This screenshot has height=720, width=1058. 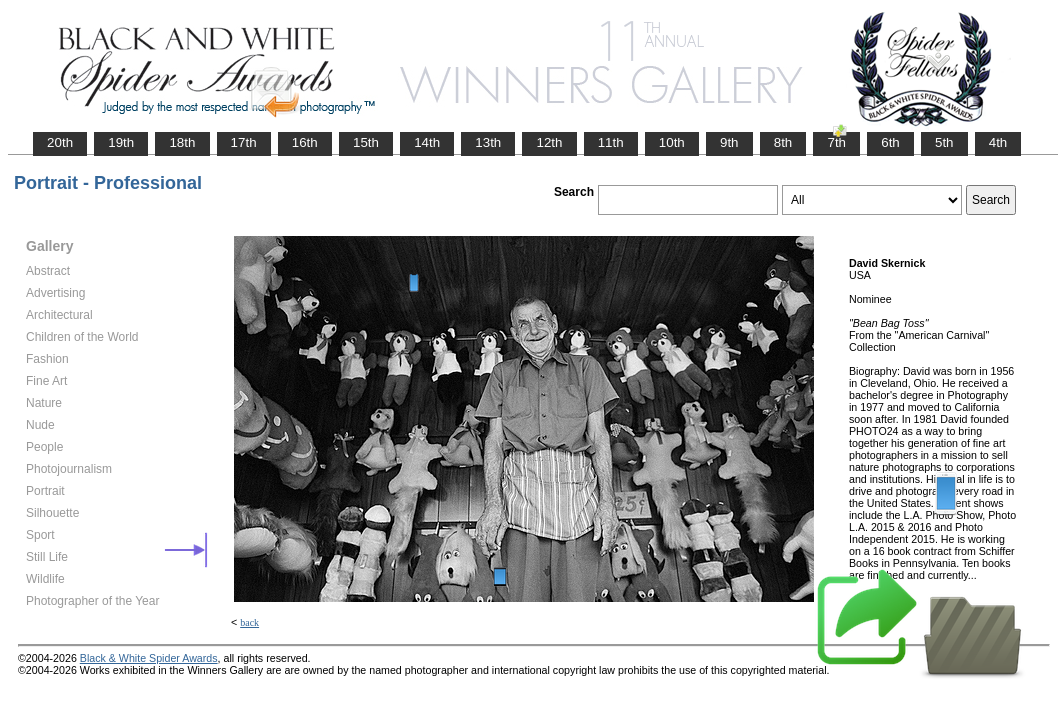 What do you see at coordinates (972, 640) in the screenshot?
I see `indicates a folder currently being accessed or browsed` at bounding box center [972, 640].